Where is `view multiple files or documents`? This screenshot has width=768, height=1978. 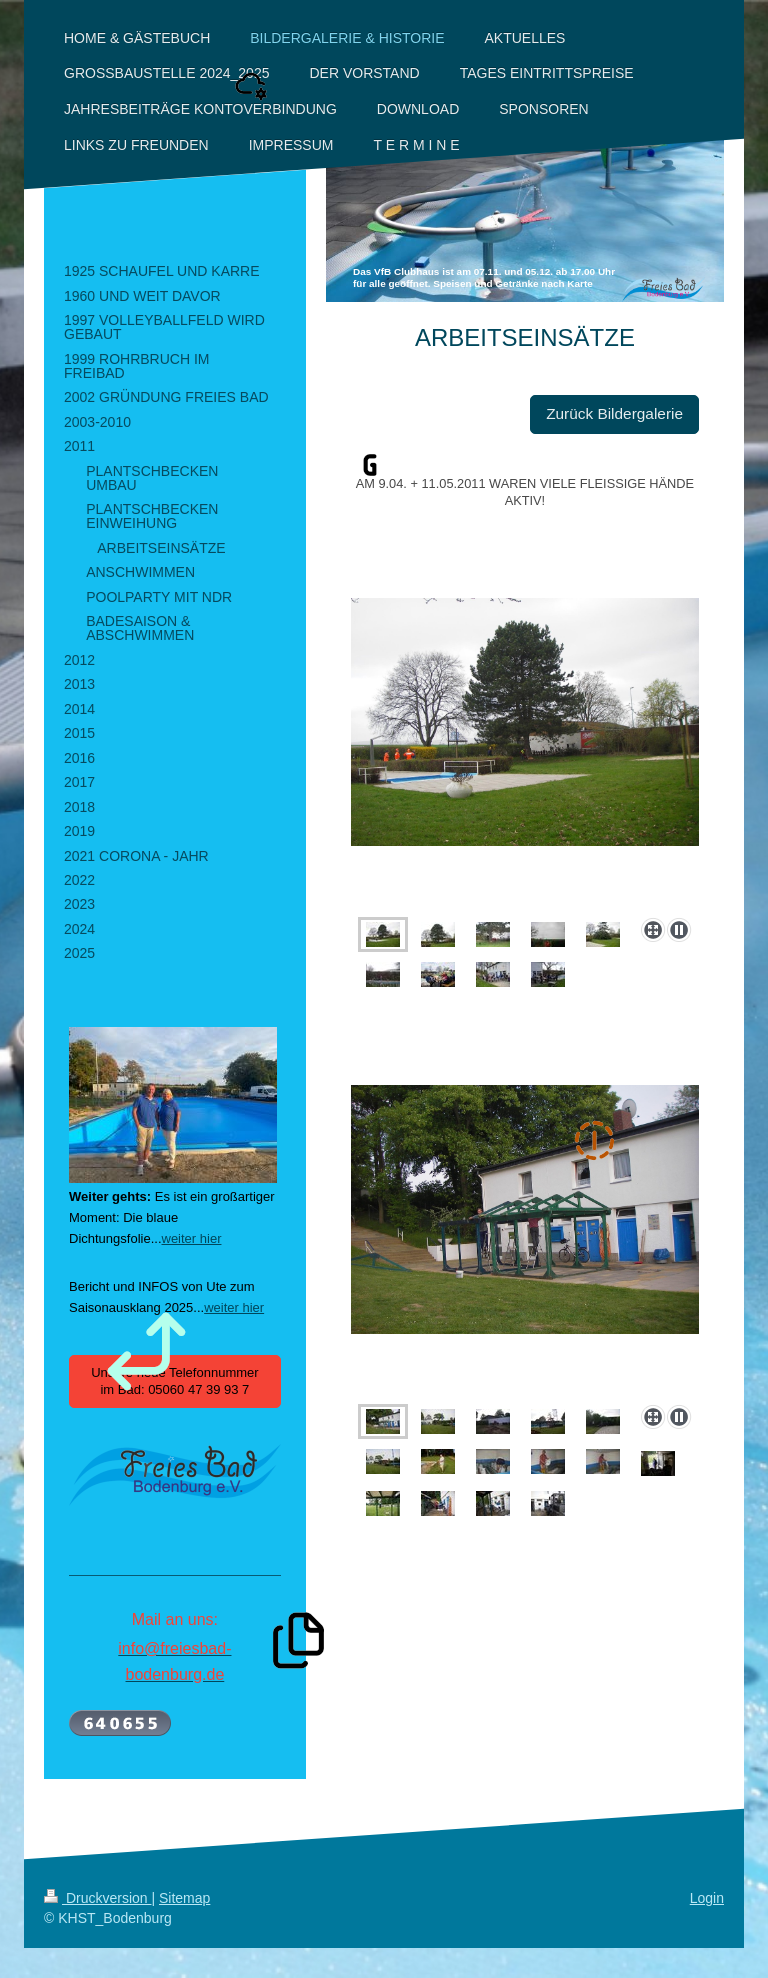
view multiple files or documents is located at coordinates (298, 1640).